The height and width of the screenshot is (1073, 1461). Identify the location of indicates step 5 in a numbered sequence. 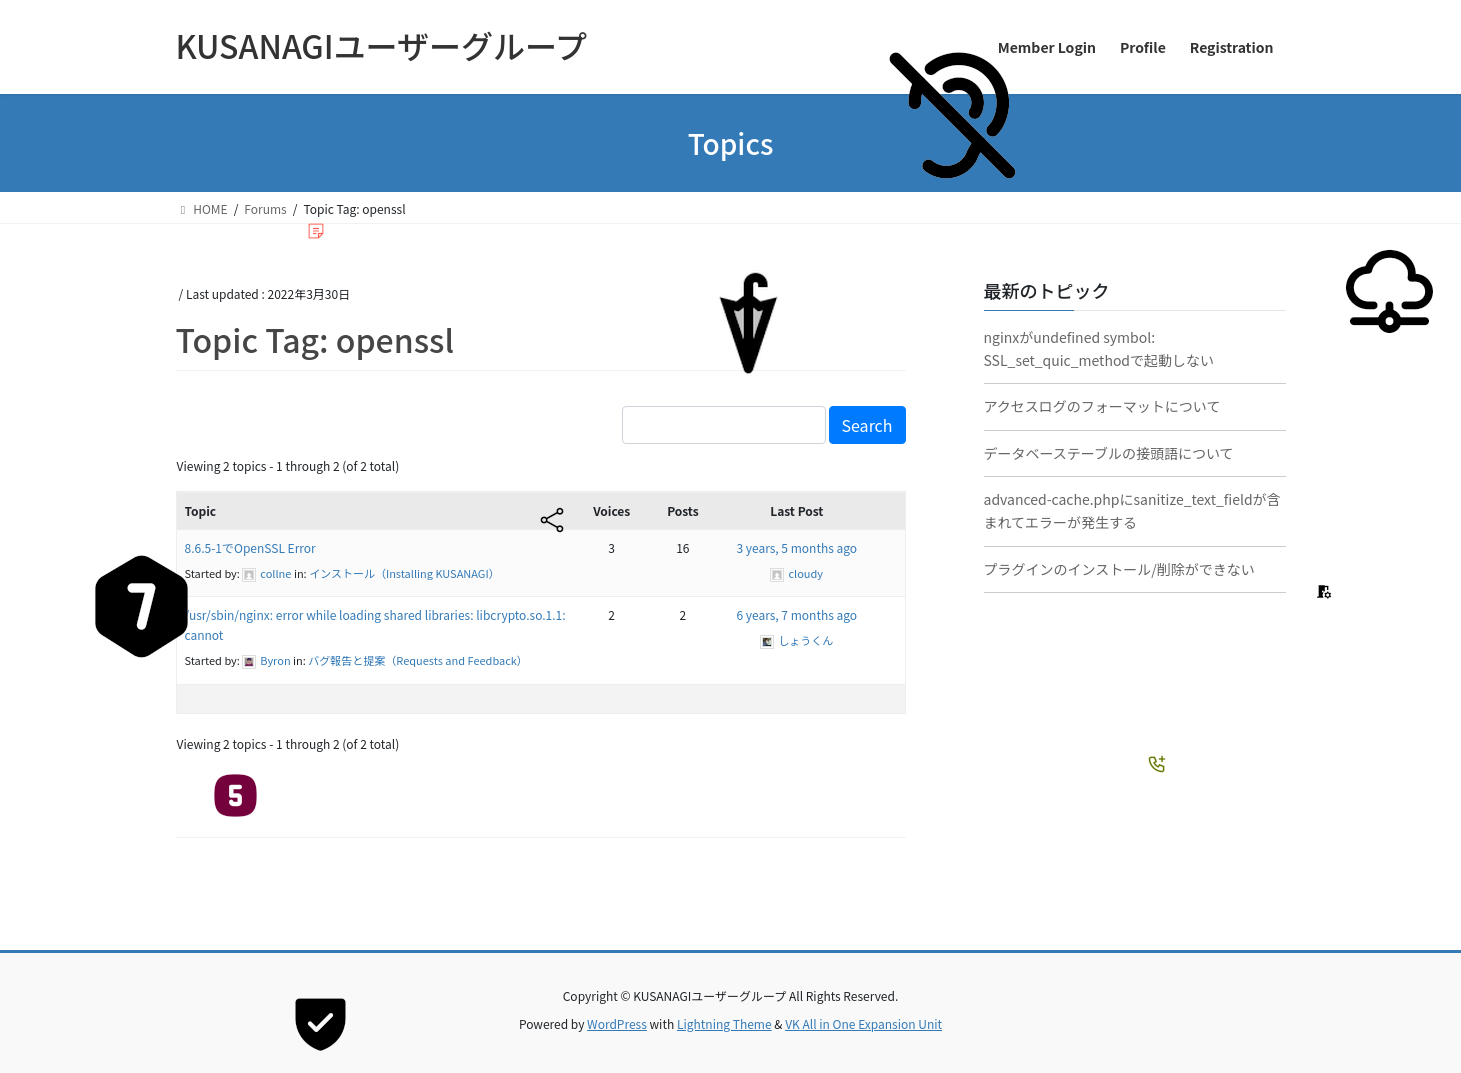
(235, 795).